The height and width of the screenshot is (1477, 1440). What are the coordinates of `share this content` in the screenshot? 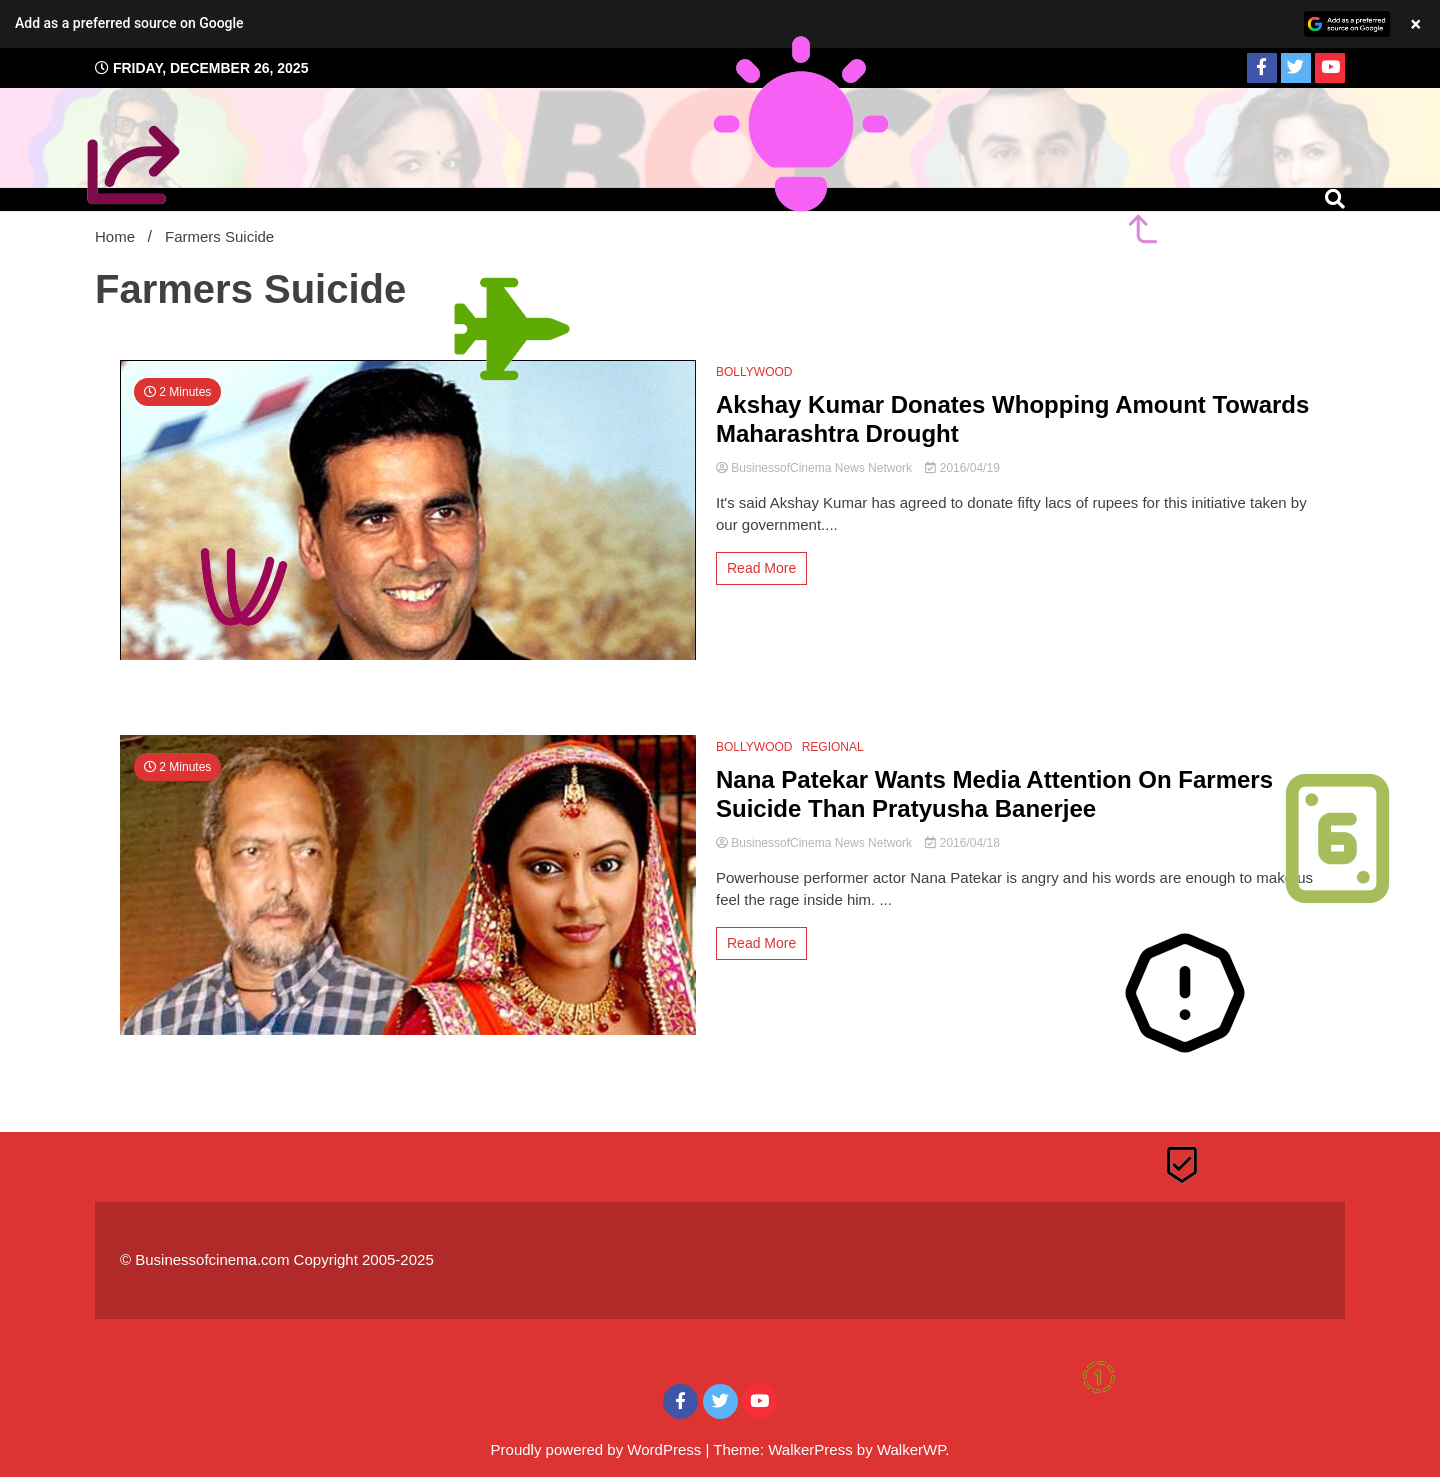 It's located at (133, 161).